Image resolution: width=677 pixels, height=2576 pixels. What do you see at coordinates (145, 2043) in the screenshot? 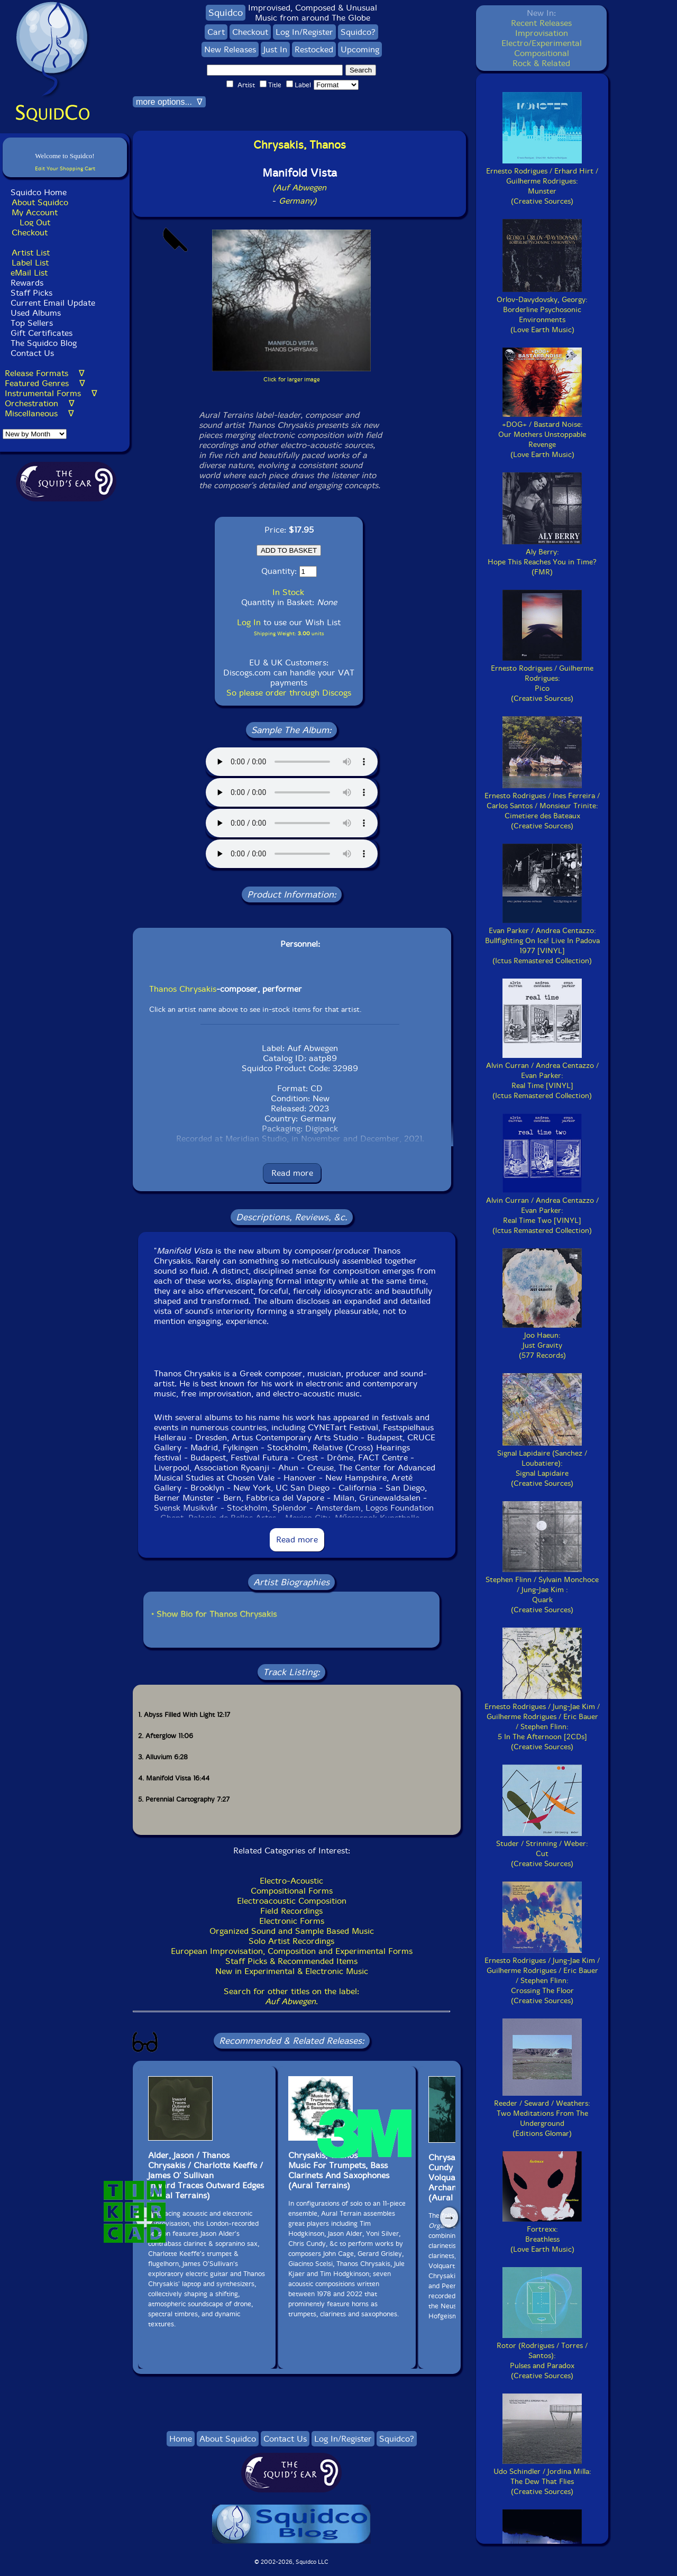
I see `enable reading or accessibility mode` at bounding box center [145, 2043].